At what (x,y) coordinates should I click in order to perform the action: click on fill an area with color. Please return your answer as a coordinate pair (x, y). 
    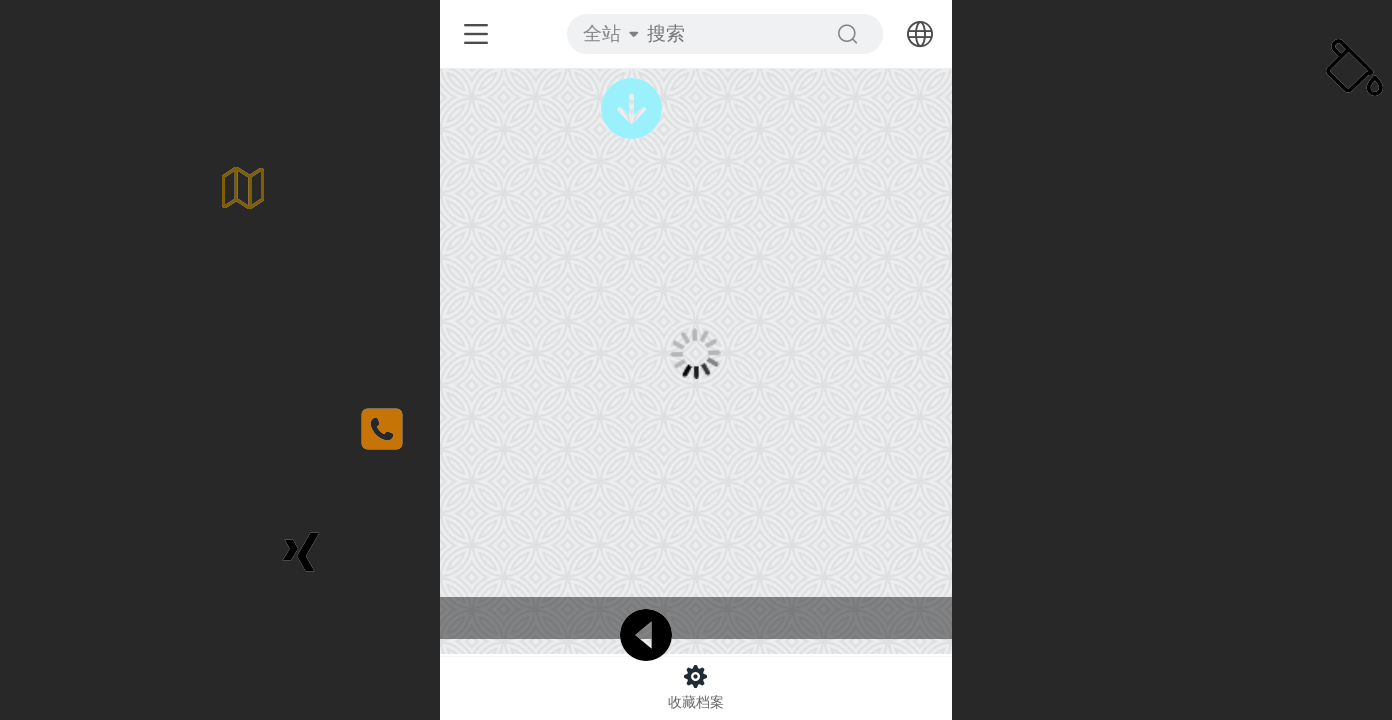
    Looking at the image, I should click on (1354, 67).